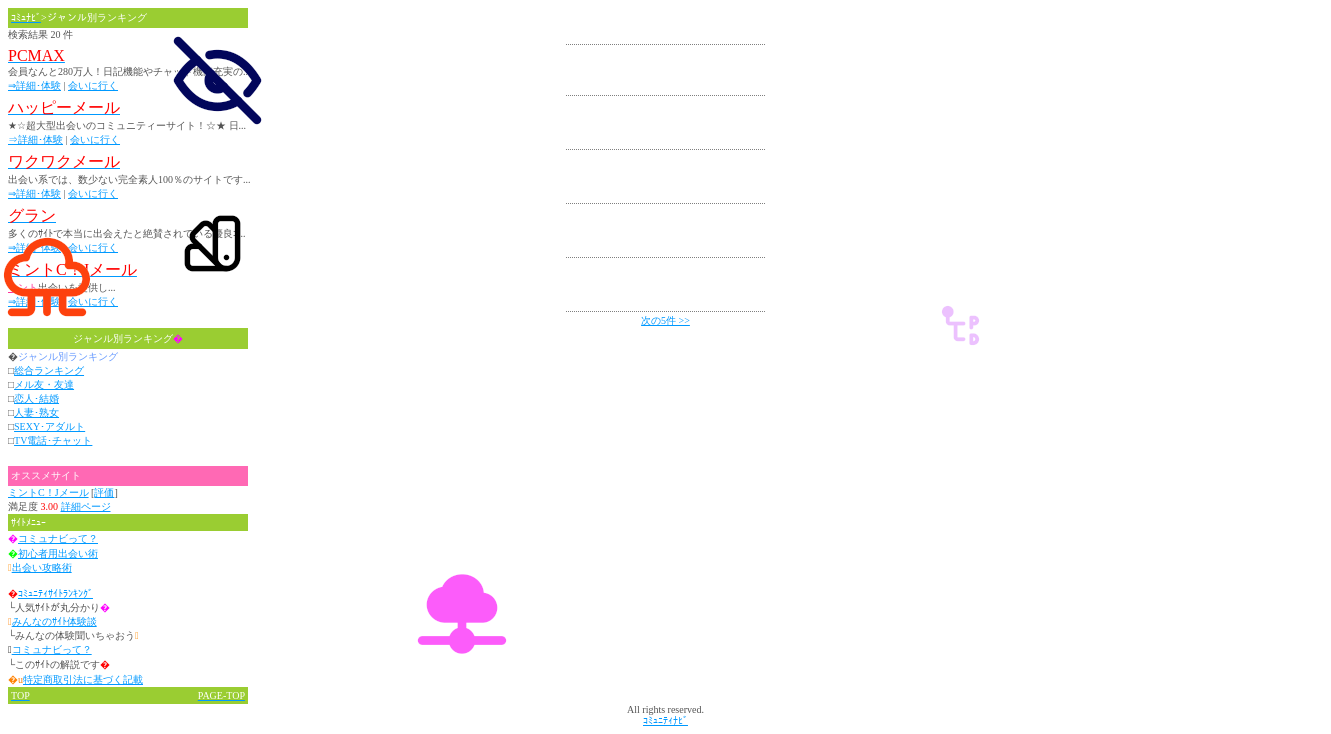 Image resolution: width=1331 pixels, height=734 pixels. What do you see at coordinates (961, 325) in the screenshot?
I see `select automatic transmission mode` at bounding box center [961, 325].